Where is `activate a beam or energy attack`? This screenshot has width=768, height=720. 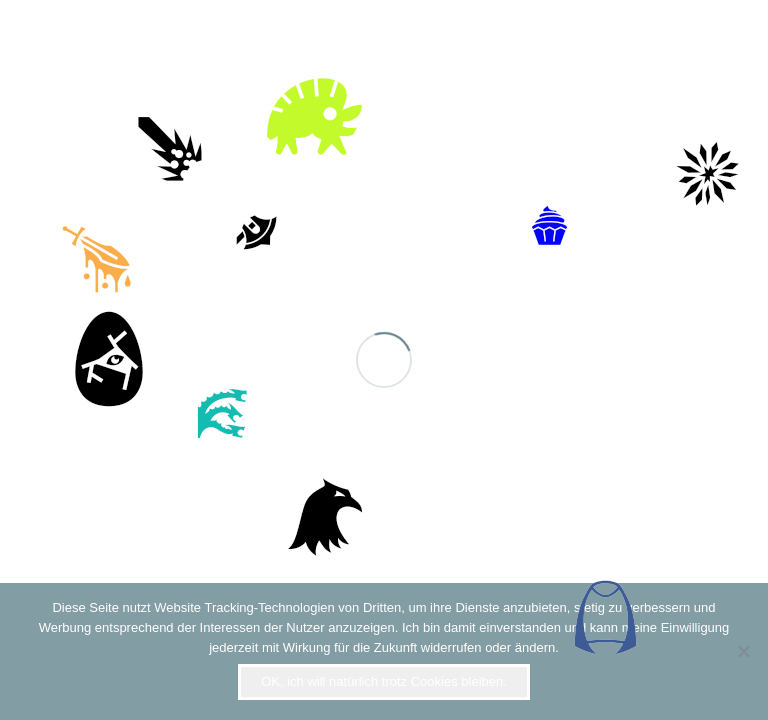
activate a beam or energy attack is located at coordinates (170, 149).